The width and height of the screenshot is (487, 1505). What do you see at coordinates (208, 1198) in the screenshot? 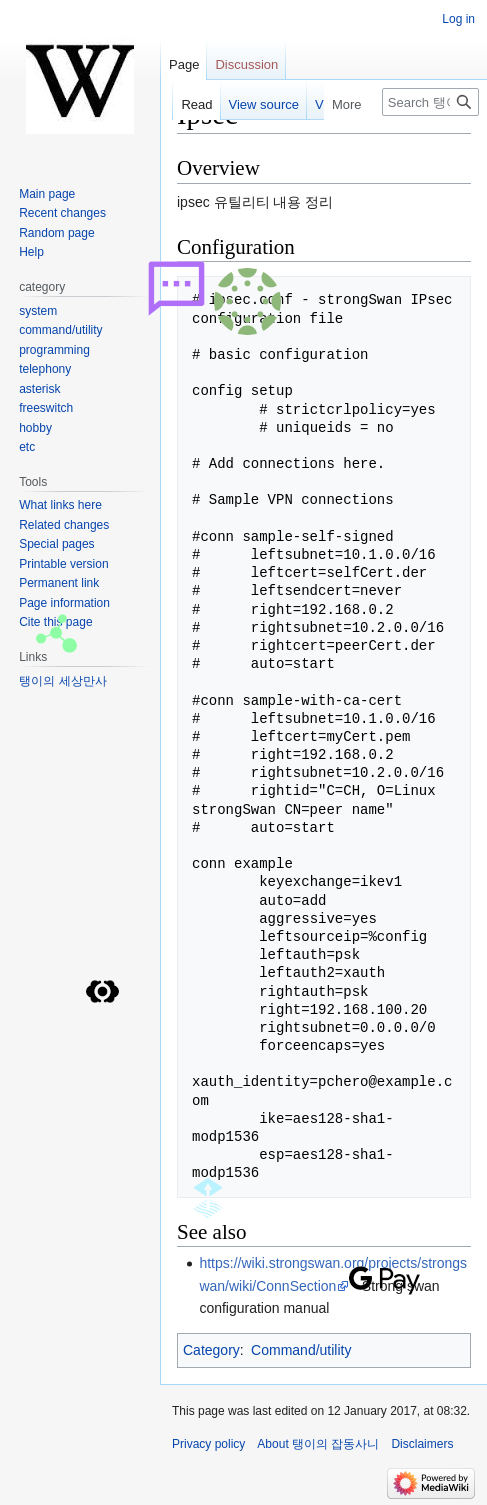
I see `flux brand logo` at bounding box center [208, 1198].